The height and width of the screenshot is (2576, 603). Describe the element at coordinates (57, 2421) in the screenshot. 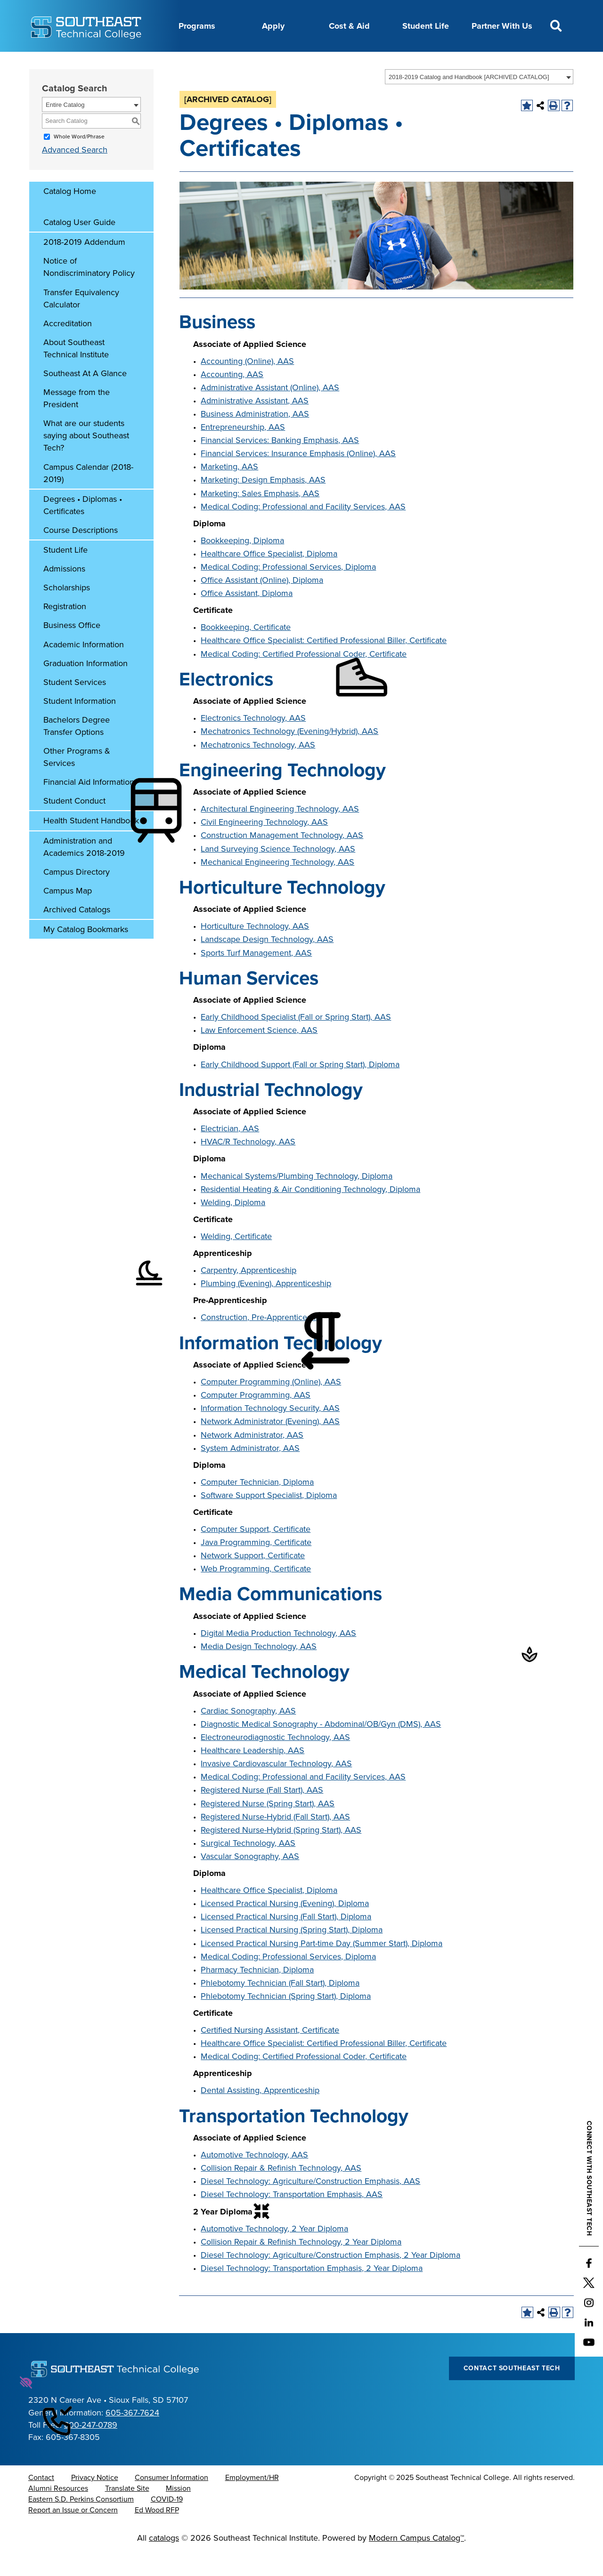

I see `call completed successfully` at that location.